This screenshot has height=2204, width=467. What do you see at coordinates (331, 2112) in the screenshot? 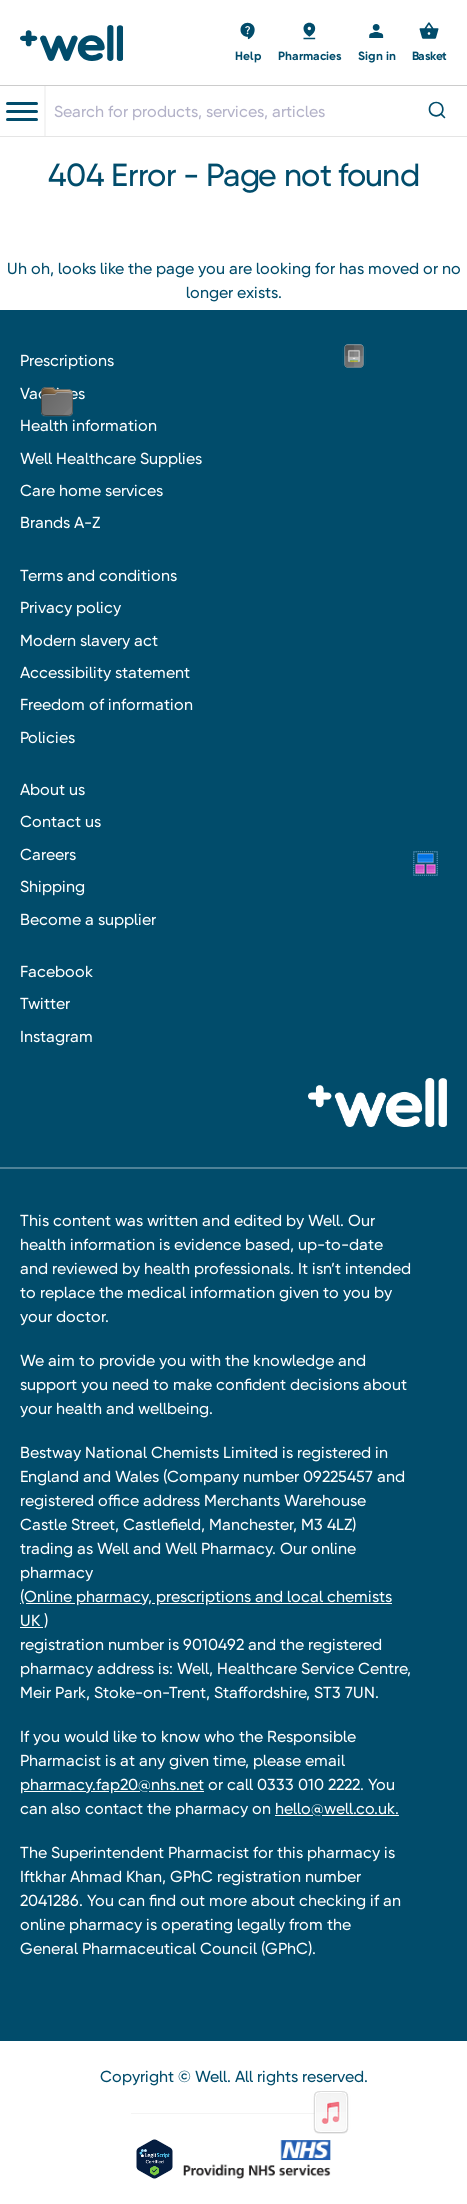
I see `an audio file in your system` at bounding box center [331, 2112].